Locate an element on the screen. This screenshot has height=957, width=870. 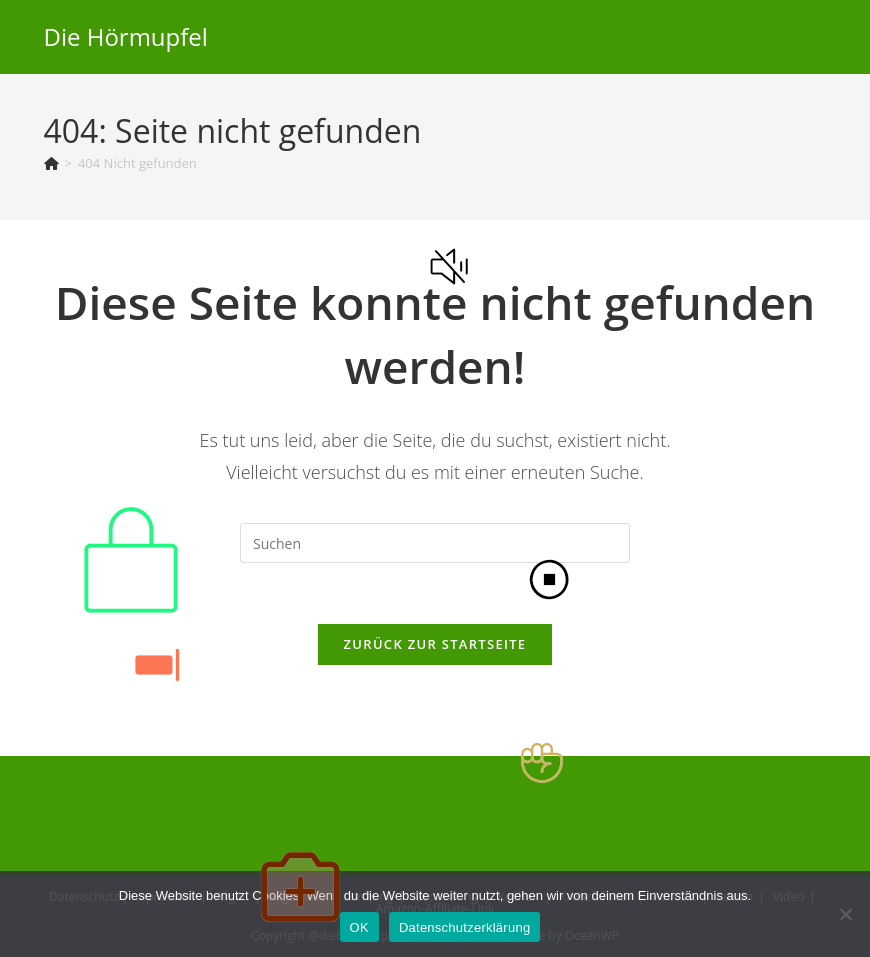
align content to the right is located at coordinates (158, 665).